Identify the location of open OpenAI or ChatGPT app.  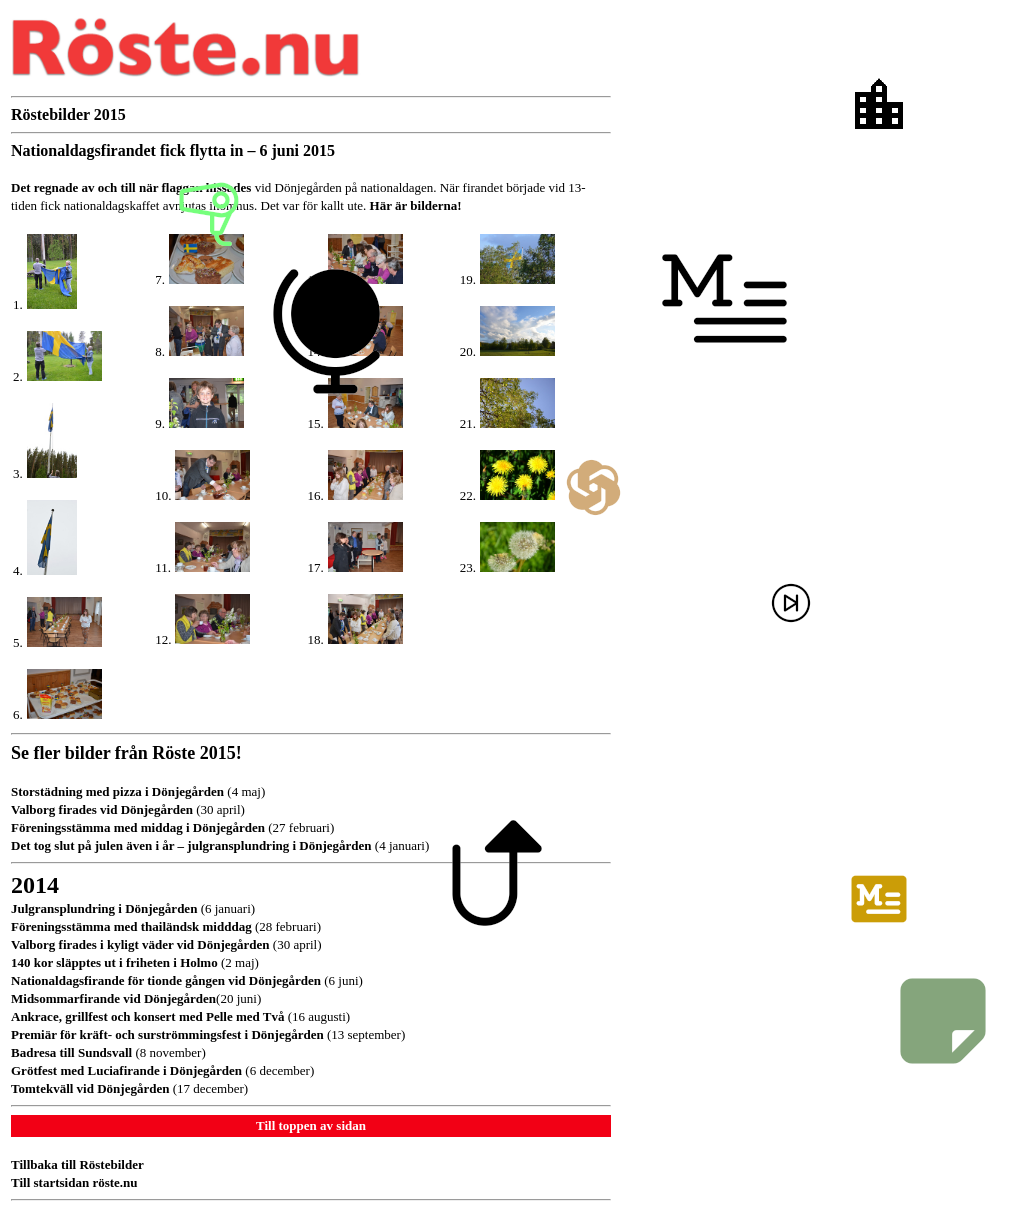
(593, 487).